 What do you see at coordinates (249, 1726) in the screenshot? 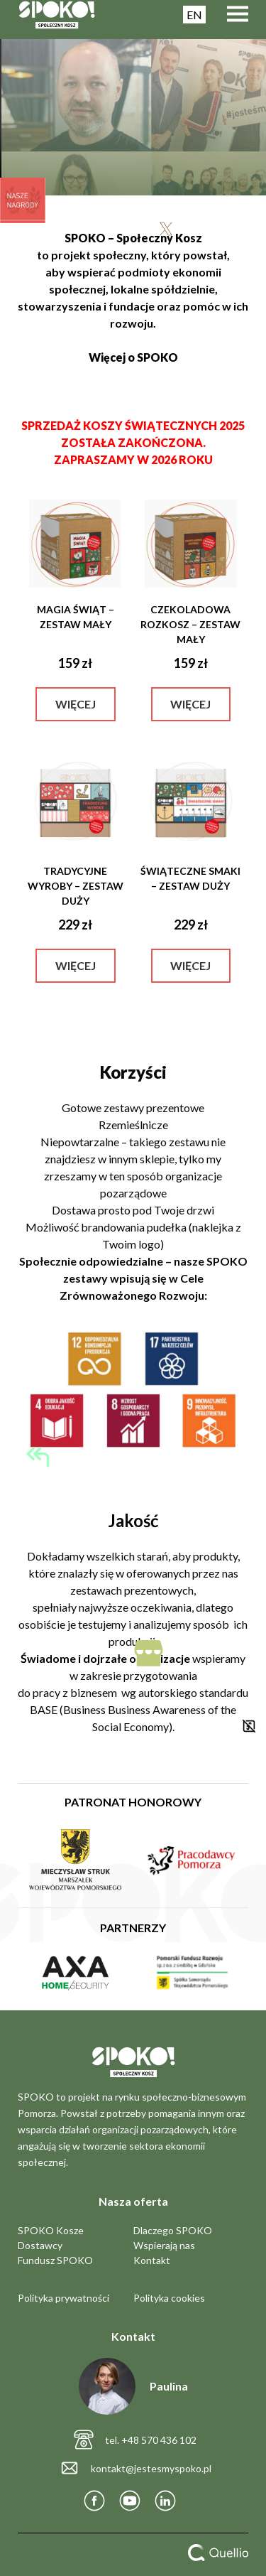
I see `disable function or formula mode` at bounding box center [249, 1726].